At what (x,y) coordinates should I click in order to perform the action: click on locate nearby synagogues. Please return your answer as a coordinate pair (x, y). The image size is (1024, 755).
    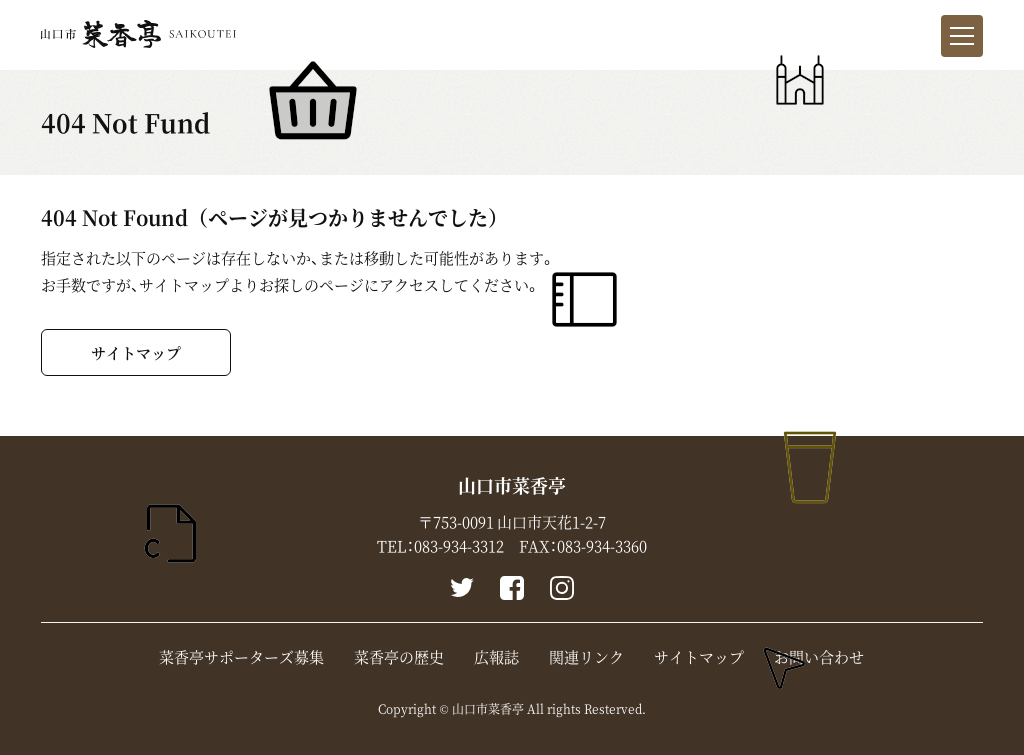
    Looking at the image, I should click on (800, 81).